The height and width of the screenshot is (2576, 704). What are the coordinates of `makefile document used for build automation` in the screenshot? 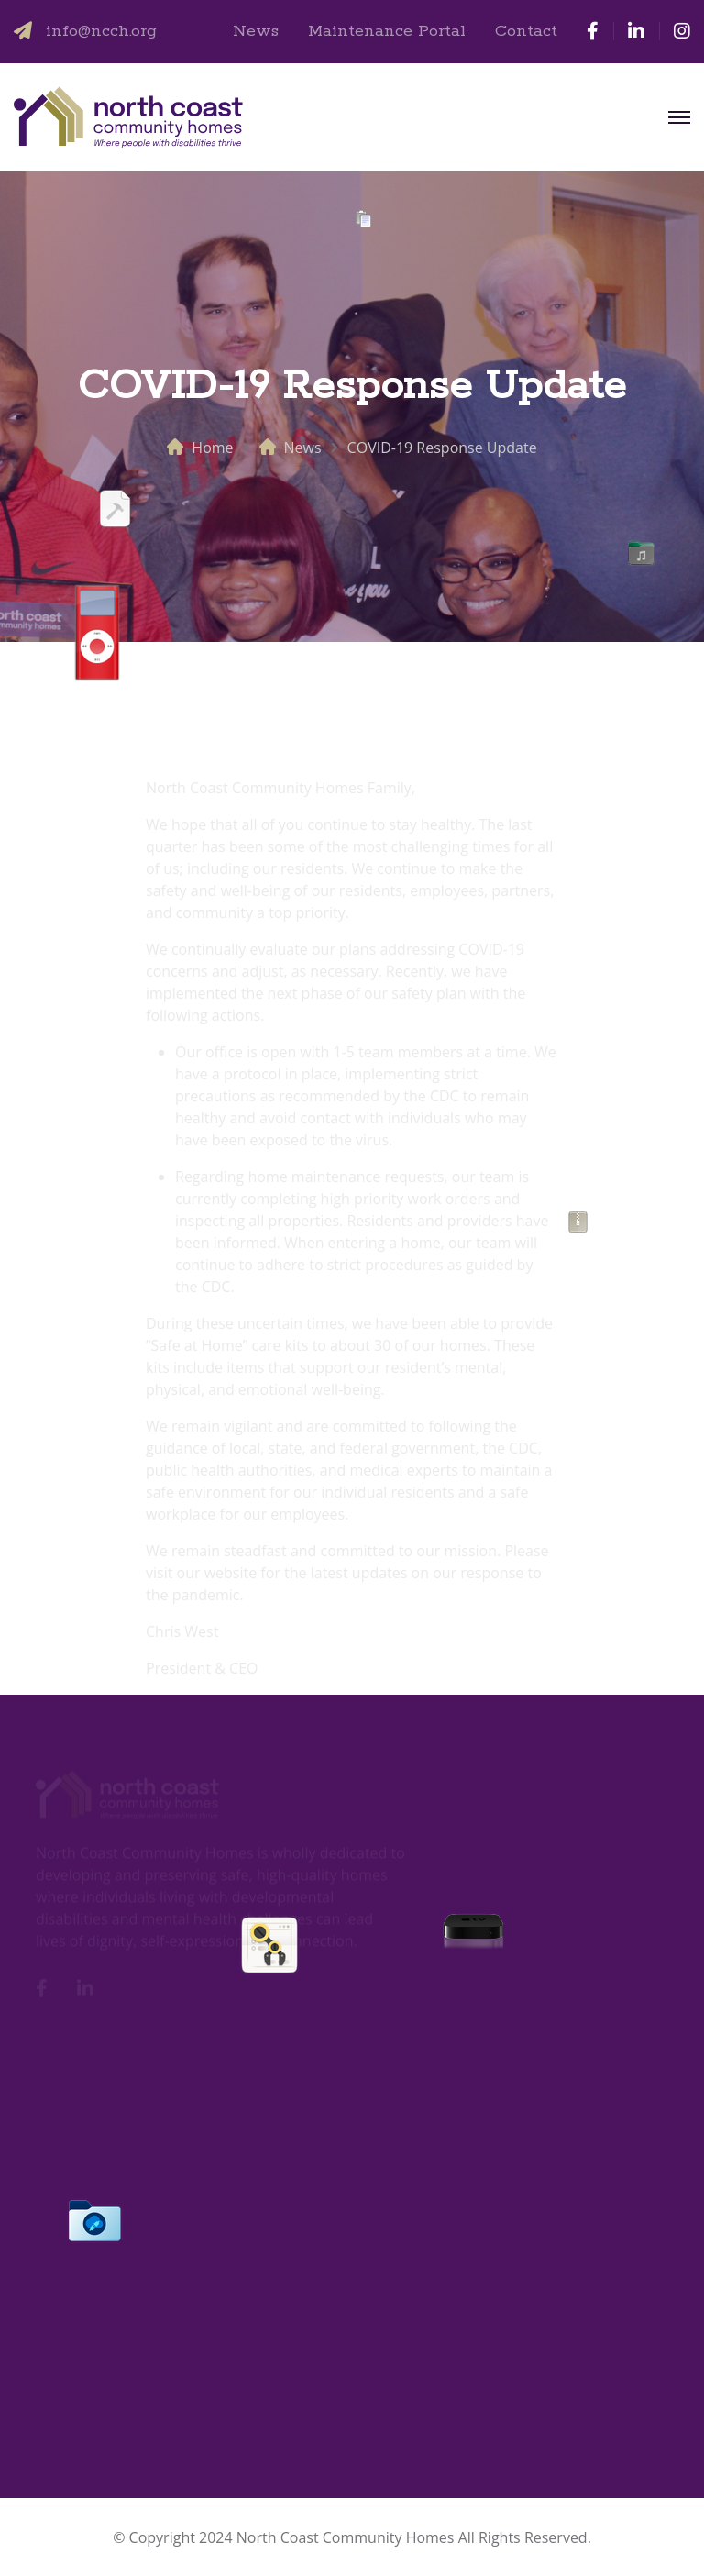 It's located at (115, 508).